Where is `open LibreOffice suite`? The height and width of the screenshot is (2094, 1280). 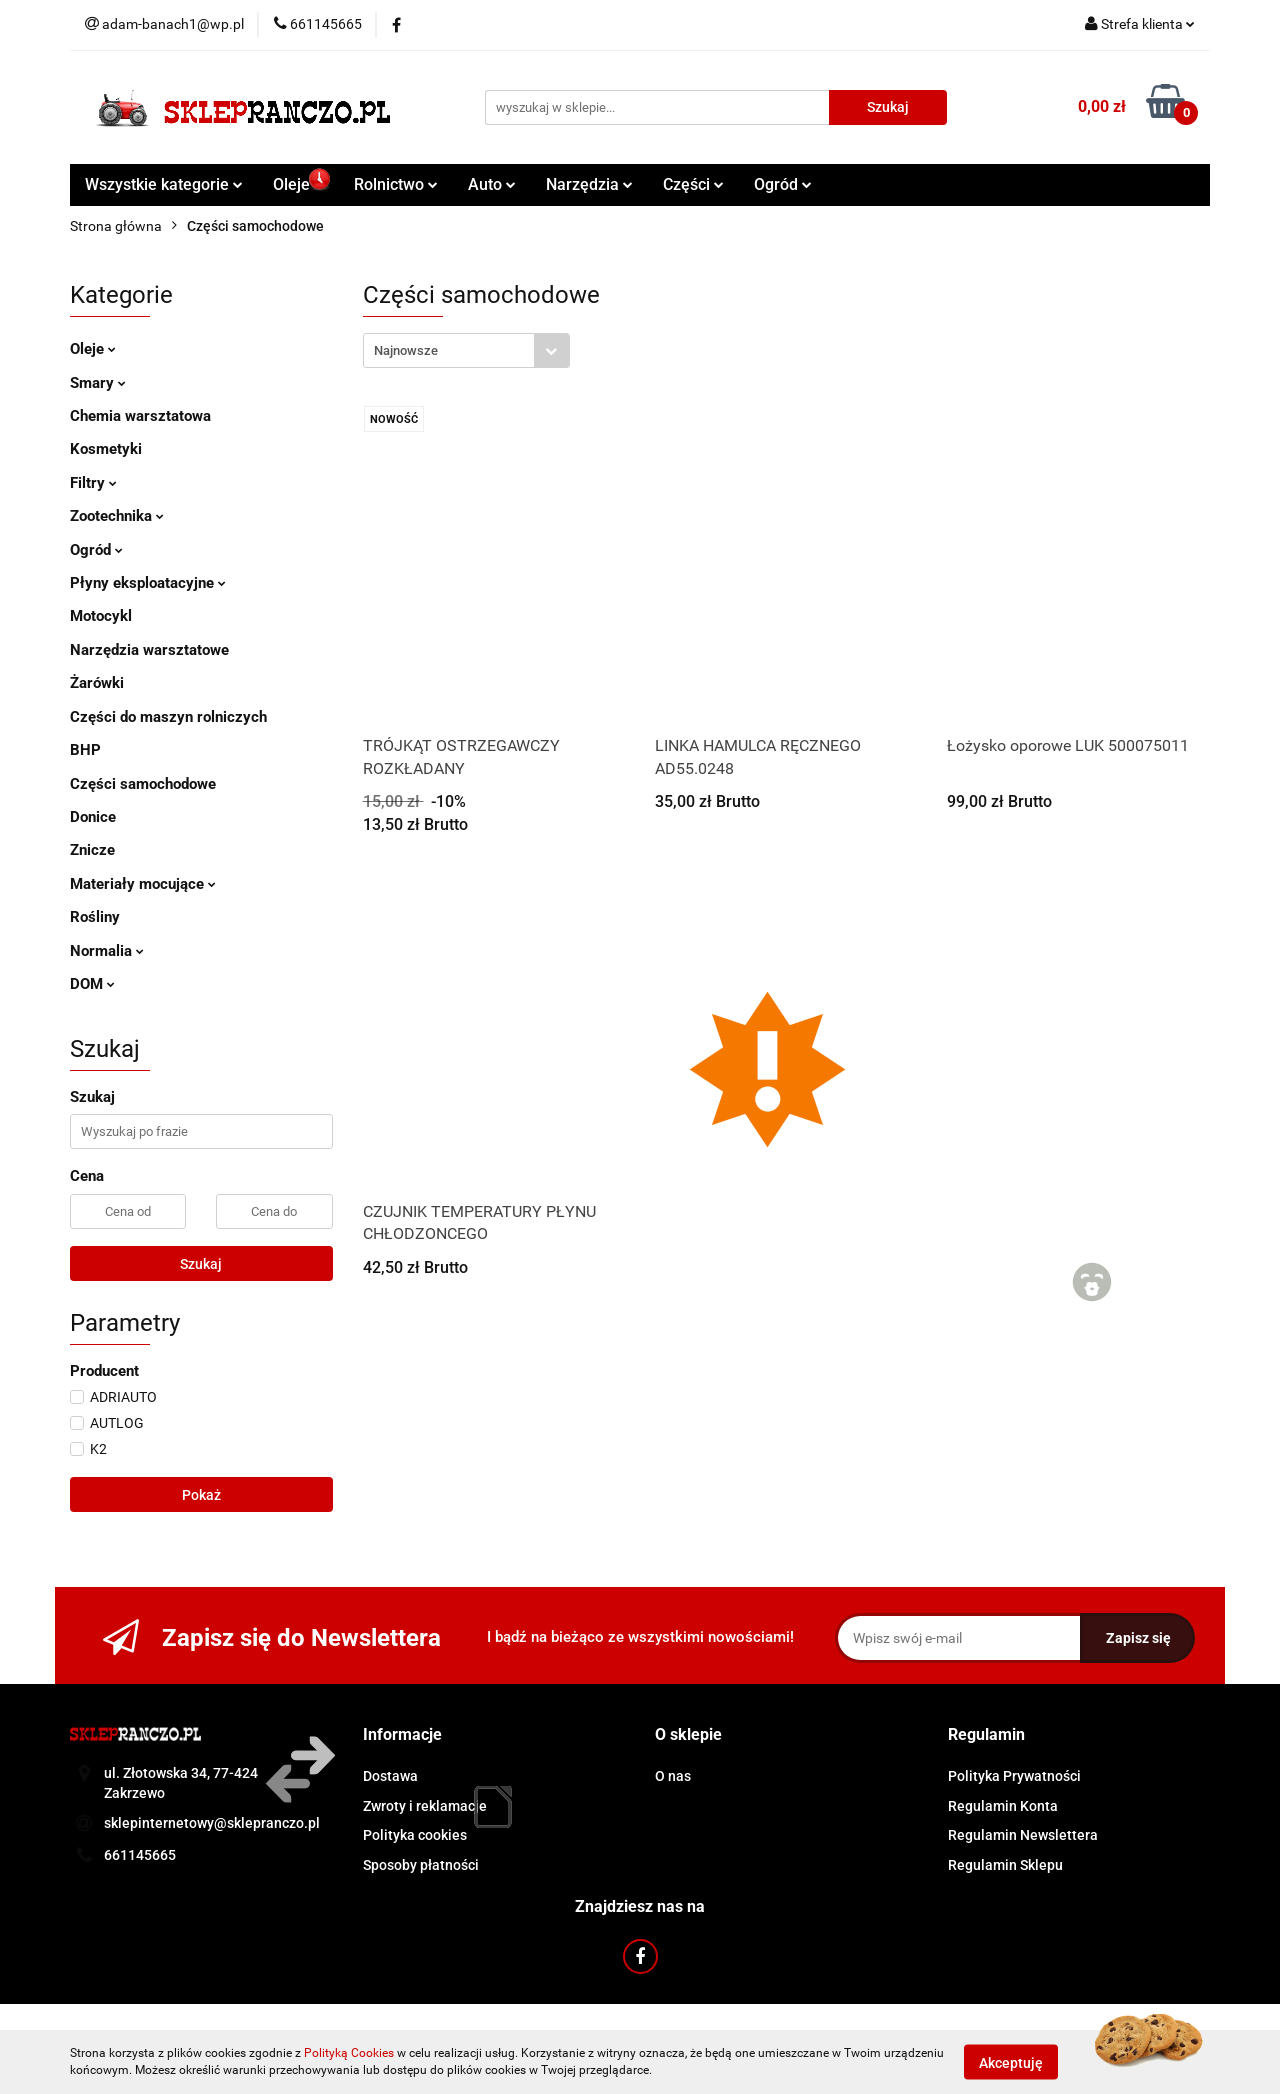 open LibreOffice suite is located at coordinates (493, 1807).